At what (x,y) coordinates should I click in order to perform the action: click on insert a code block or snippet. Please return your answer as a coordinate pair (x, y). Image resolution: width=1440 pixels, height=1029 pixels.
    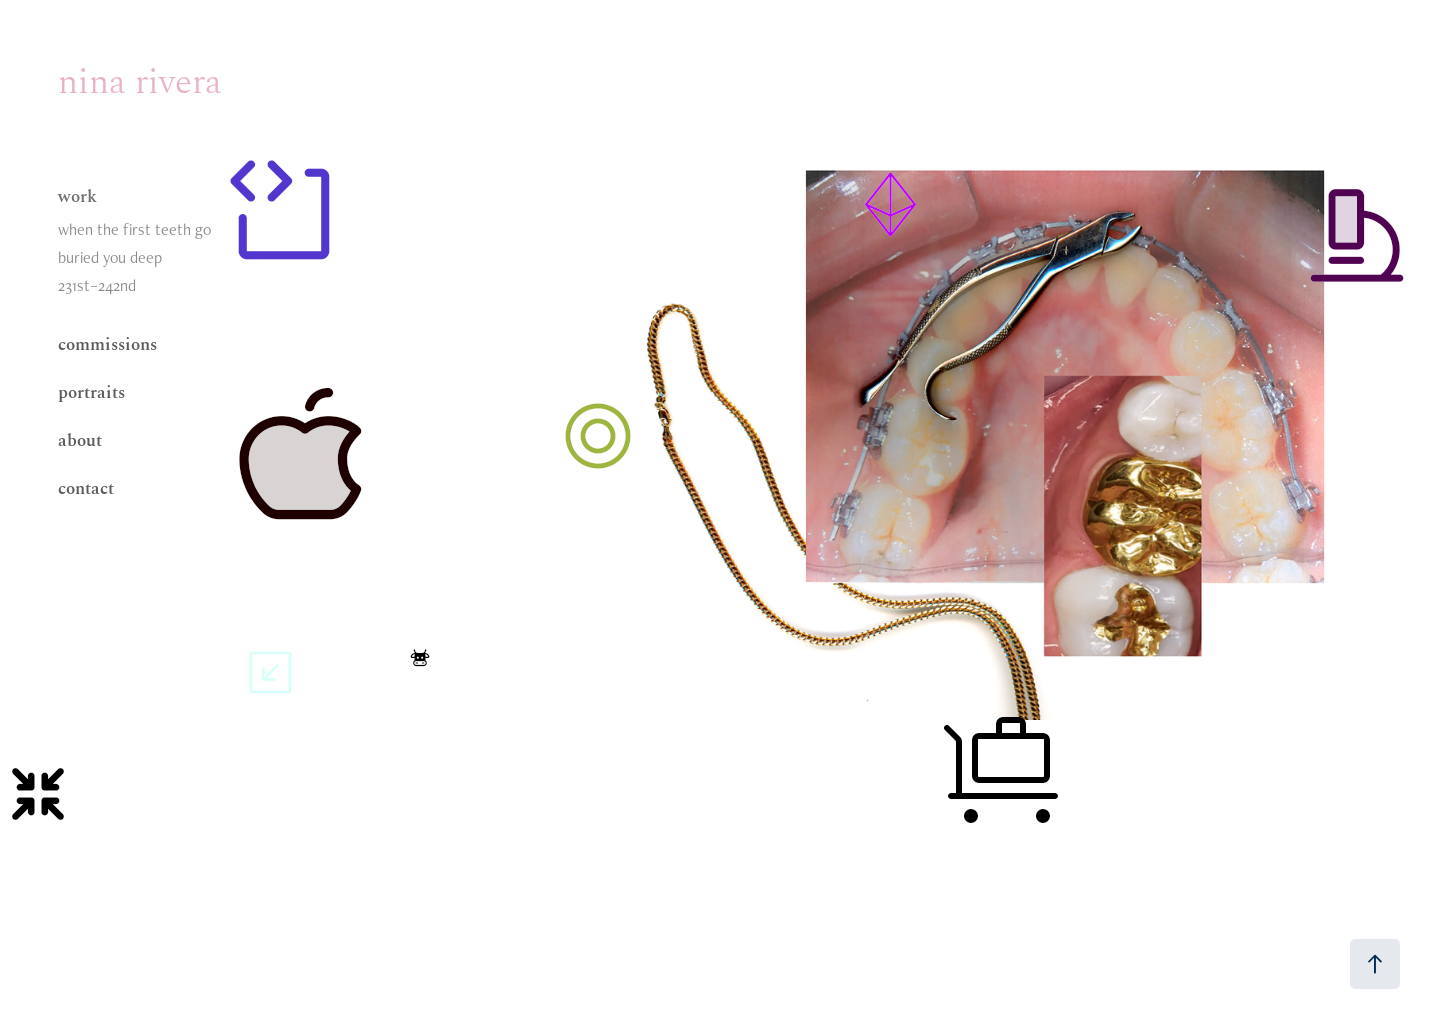
    Looking at the image, I should click on (284, 214).